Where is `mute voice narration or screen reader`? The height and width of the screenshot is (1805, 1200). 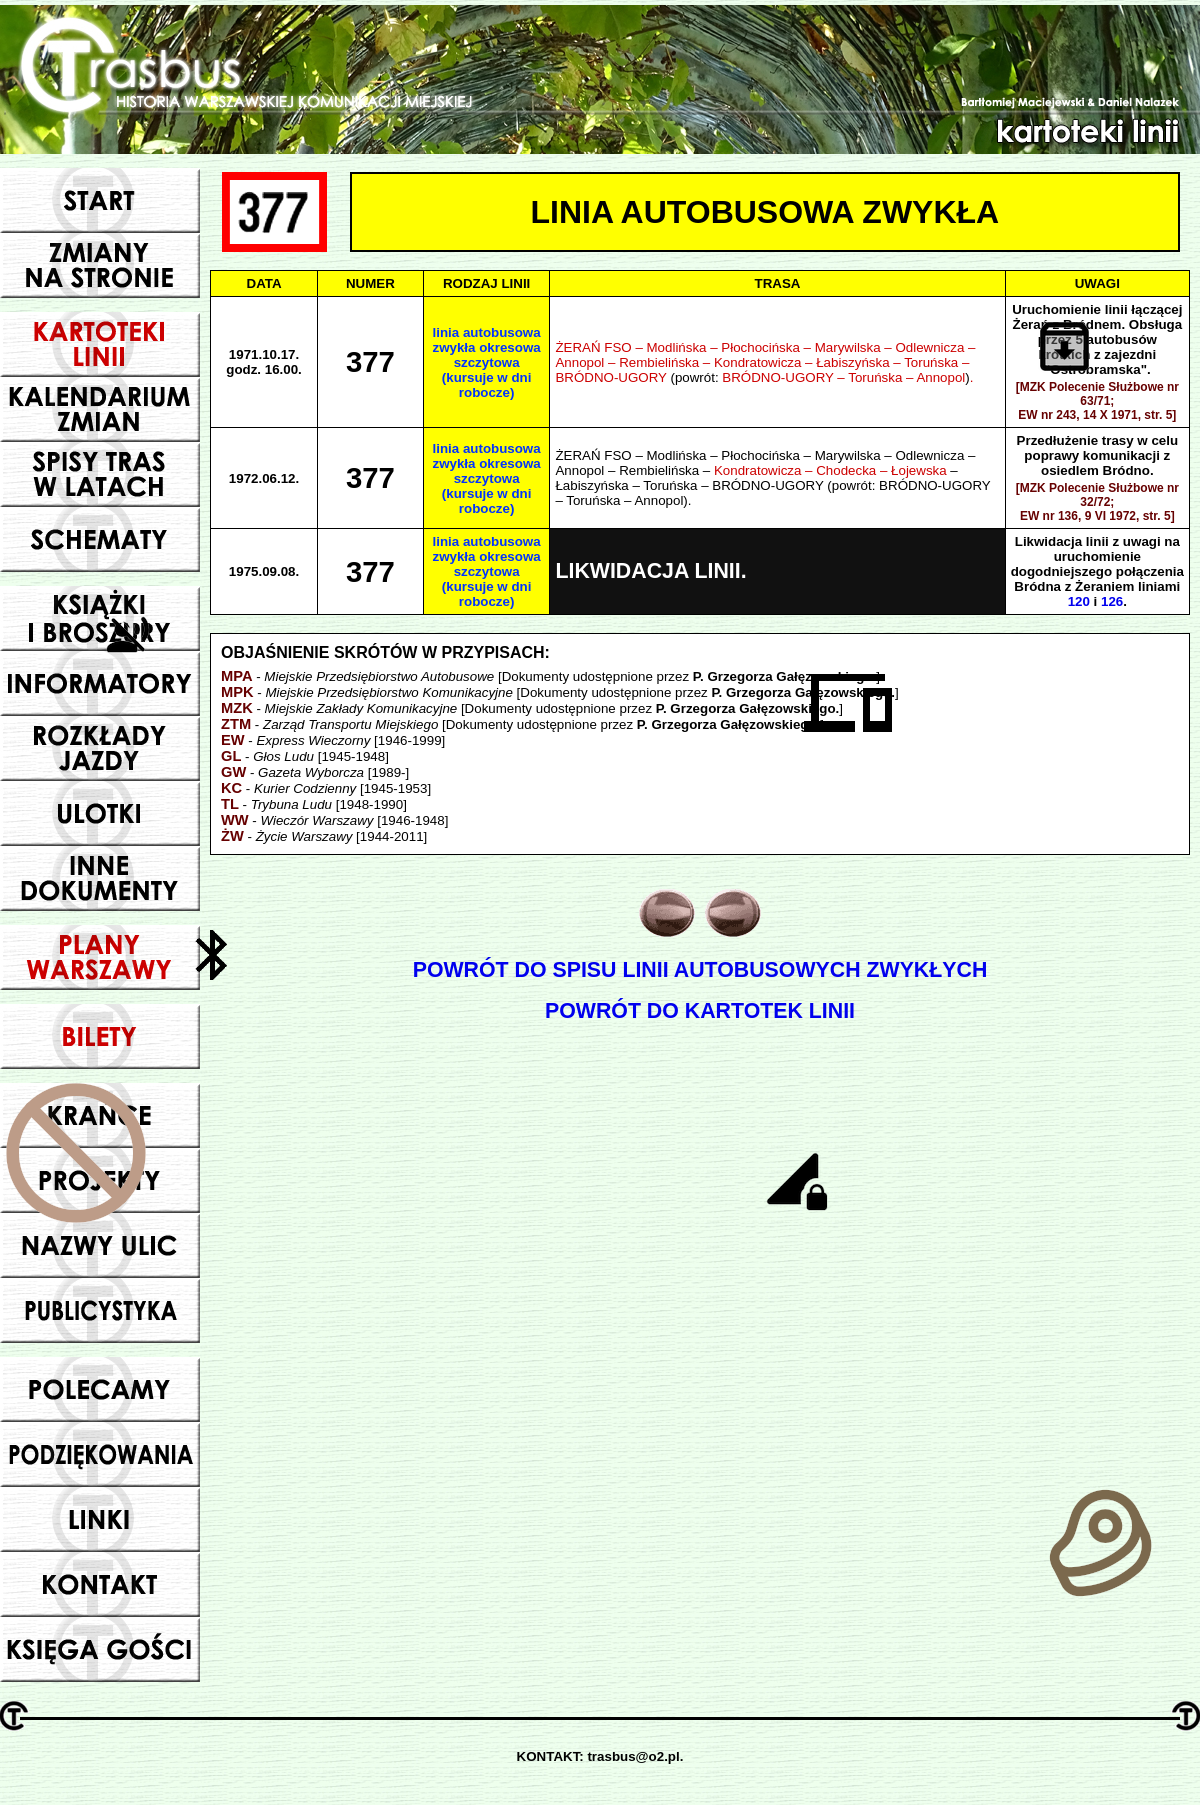
mute voice narration or screen reader is located at coordinates (128, 635).